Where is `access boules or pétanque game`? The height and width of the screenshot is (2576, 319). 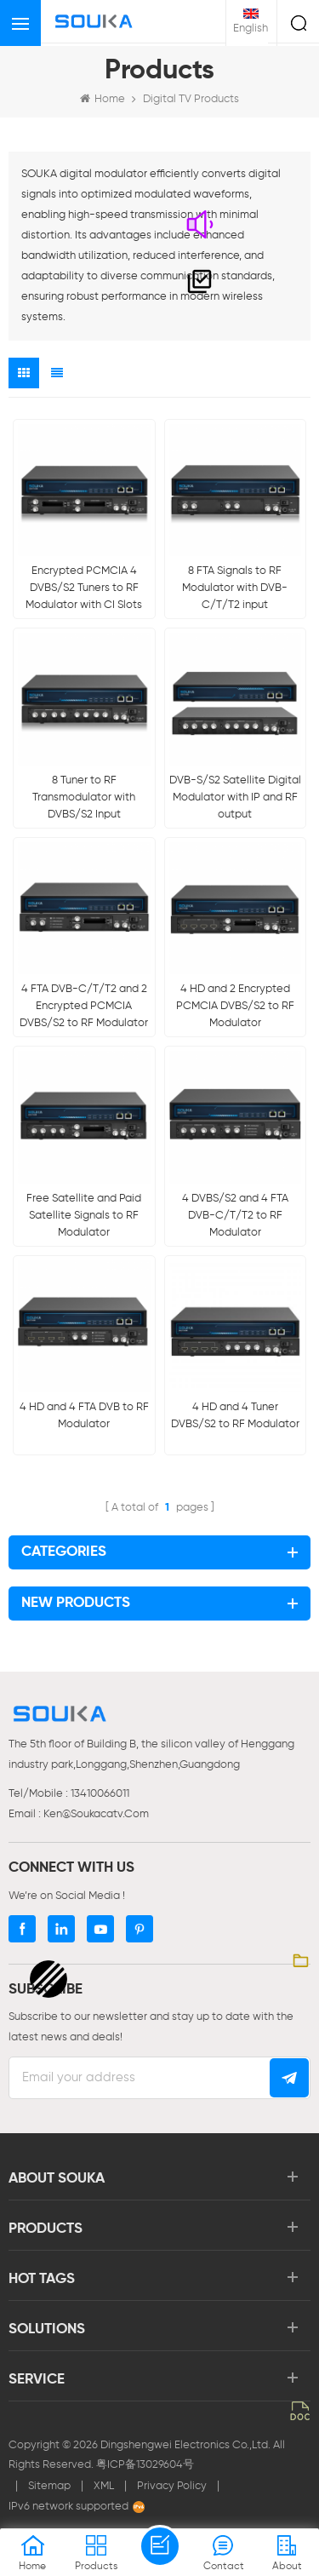 access boules or pétanque game is located at coordinates (48, 1979).